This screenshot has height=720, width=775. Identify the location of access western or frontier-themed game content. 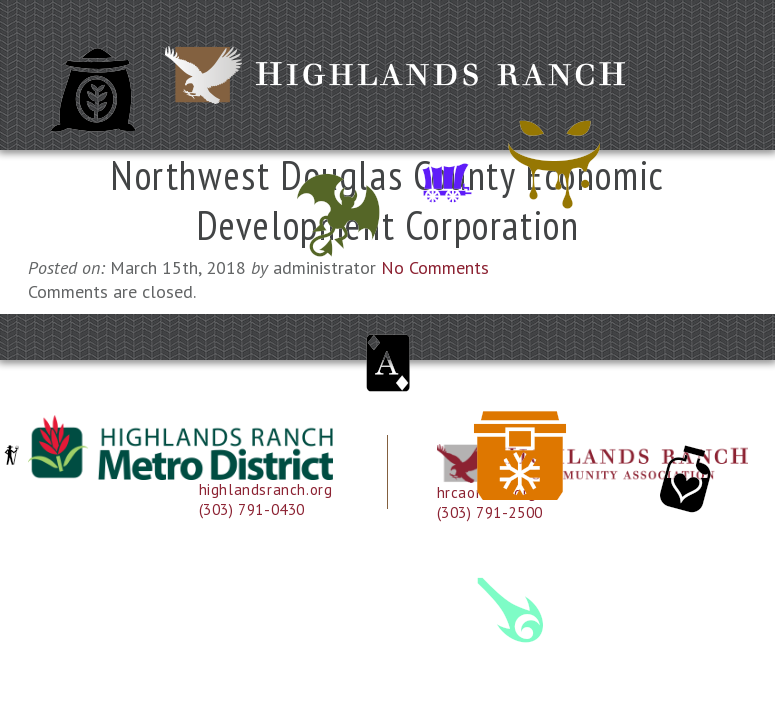
(447, 178).